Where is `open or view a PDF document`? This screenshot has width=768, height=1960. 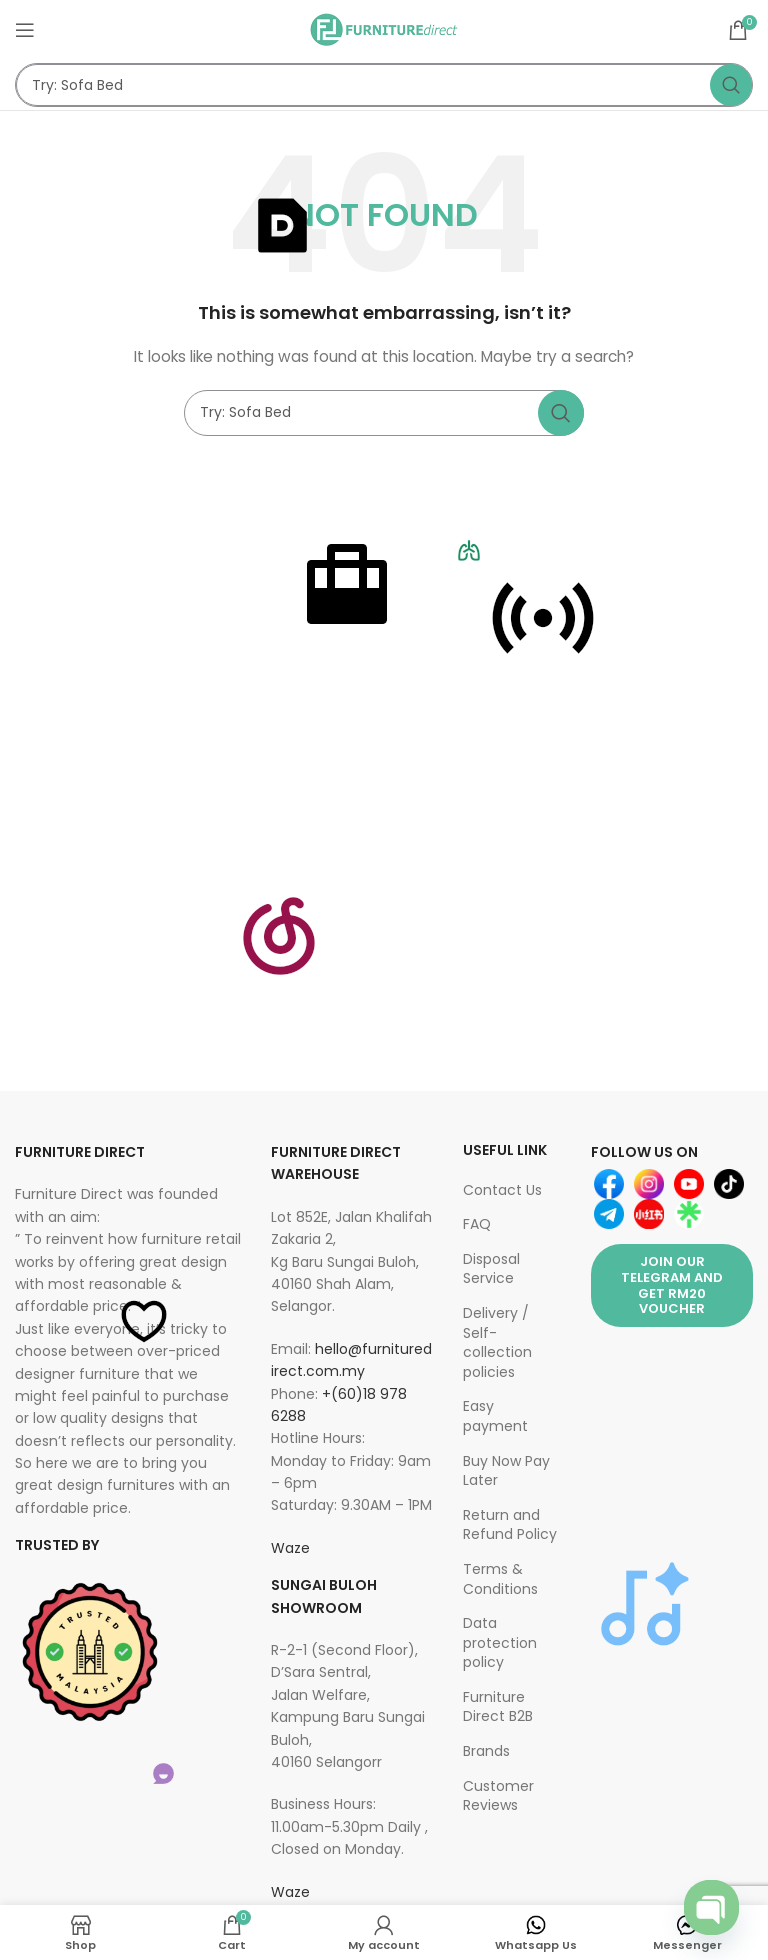
open or view a PDF document is located at coordinates (282, 225).